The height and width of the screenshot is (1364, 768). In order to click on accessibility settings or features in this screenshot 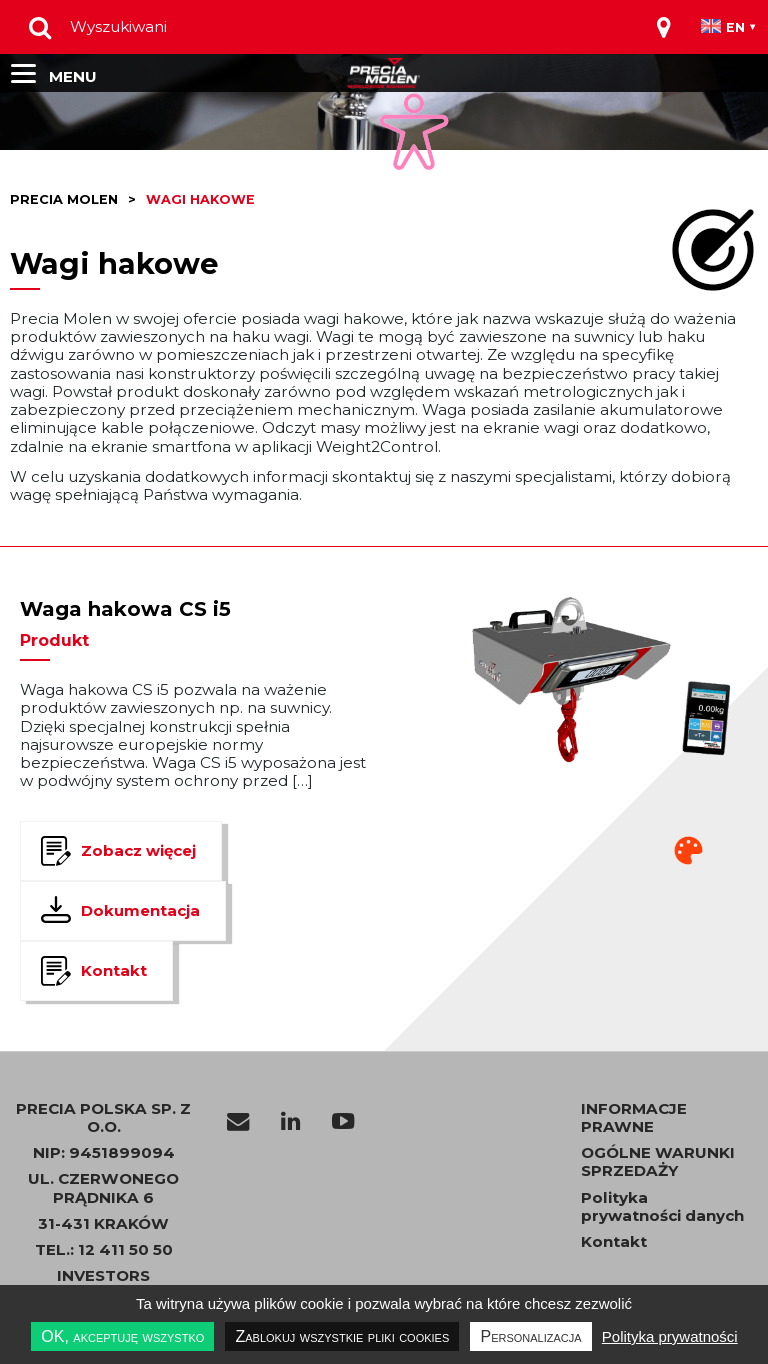, I will do `click(414, 133)`.